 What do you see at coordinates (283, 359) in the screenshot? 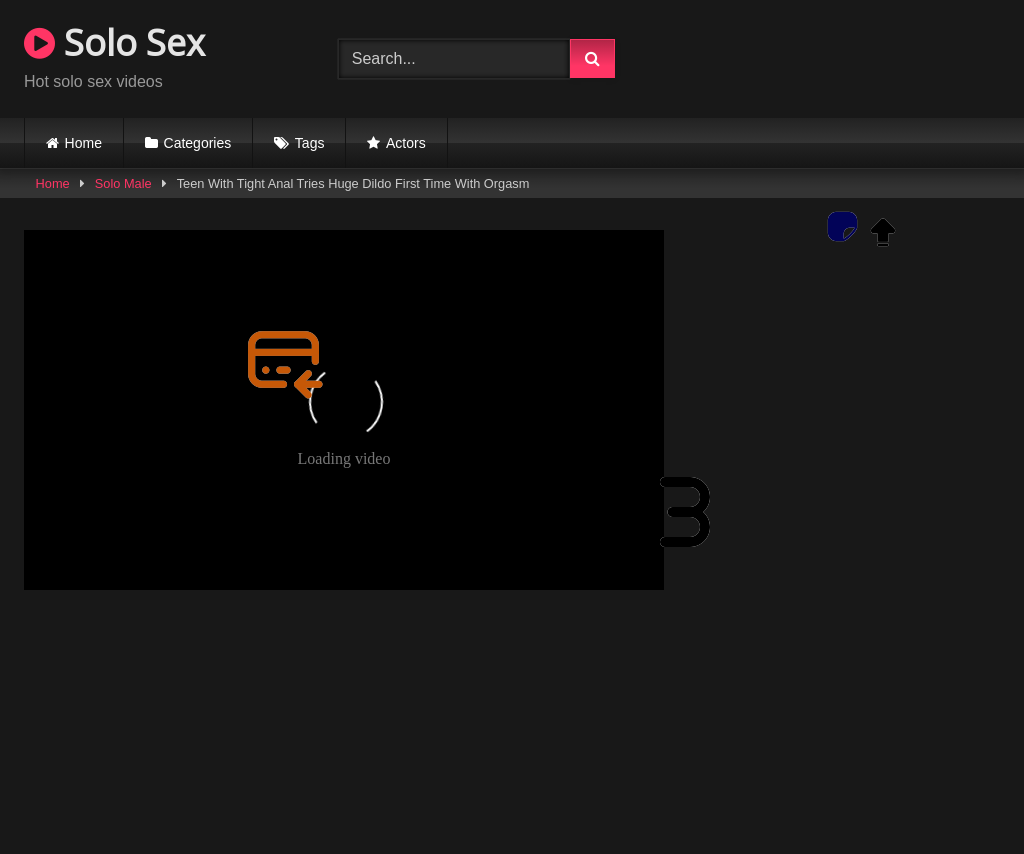
I see `request a refund to your card` at bounding box center [283, 359].